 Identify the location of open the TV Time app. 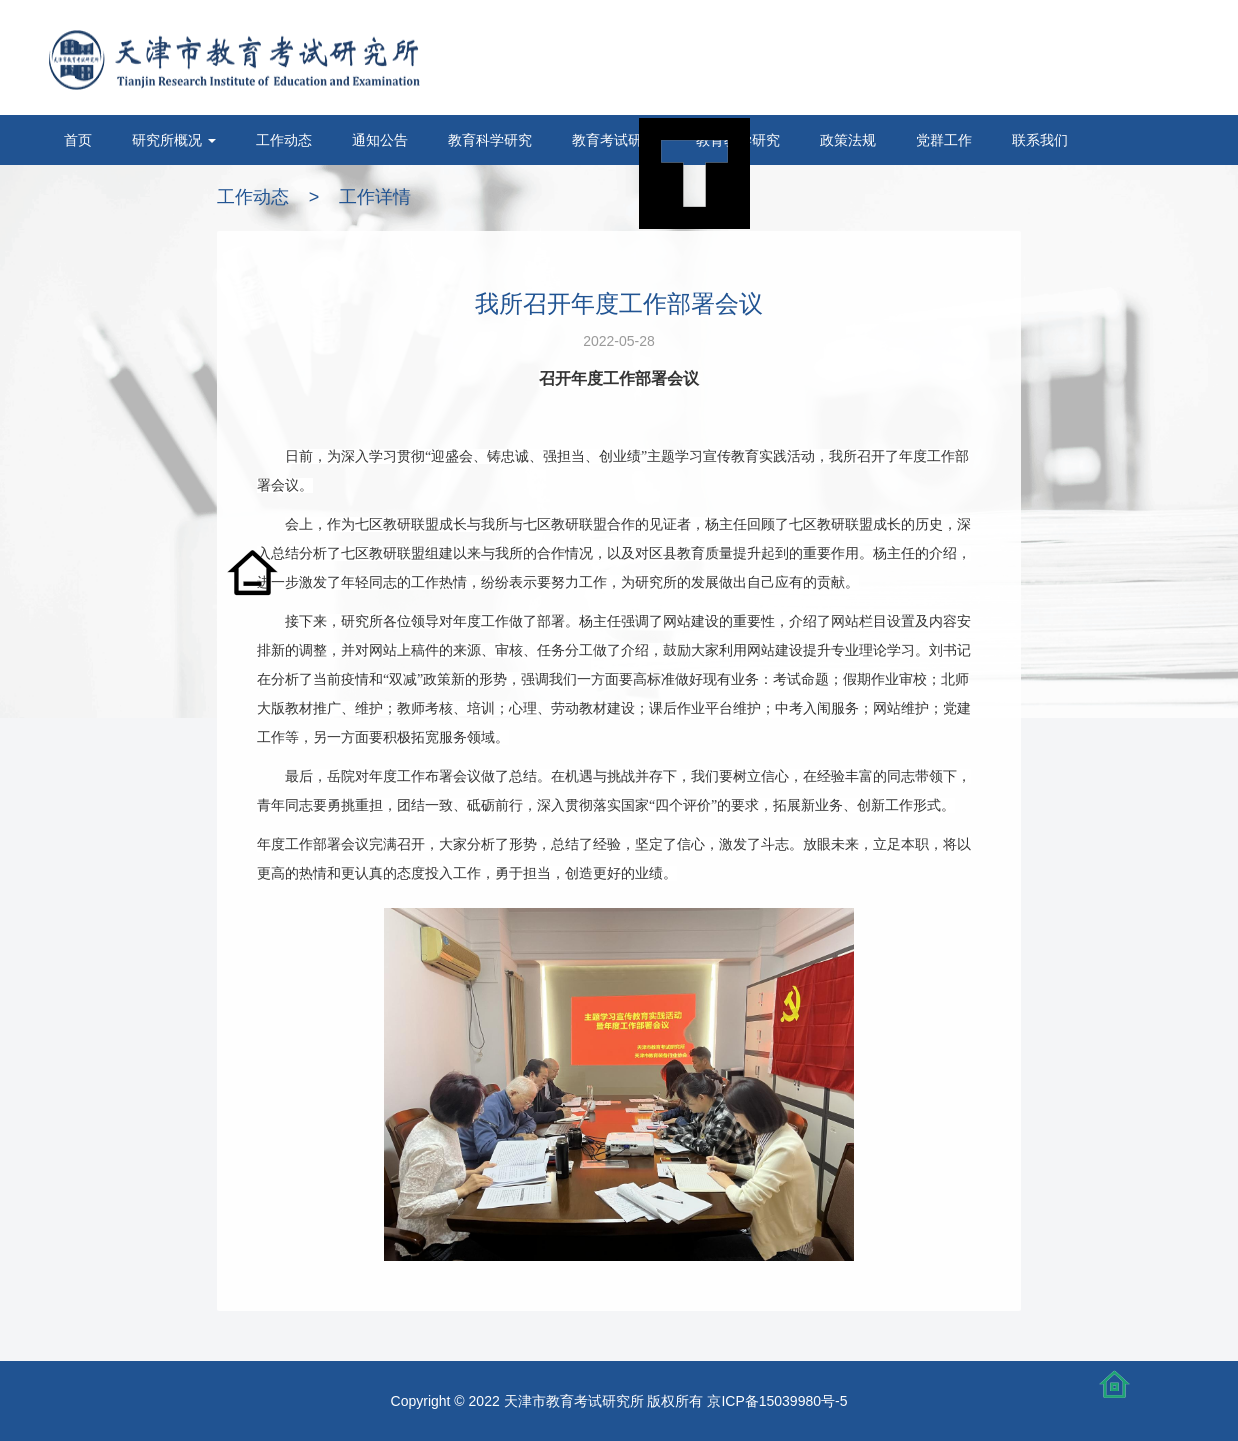
(694, 173).